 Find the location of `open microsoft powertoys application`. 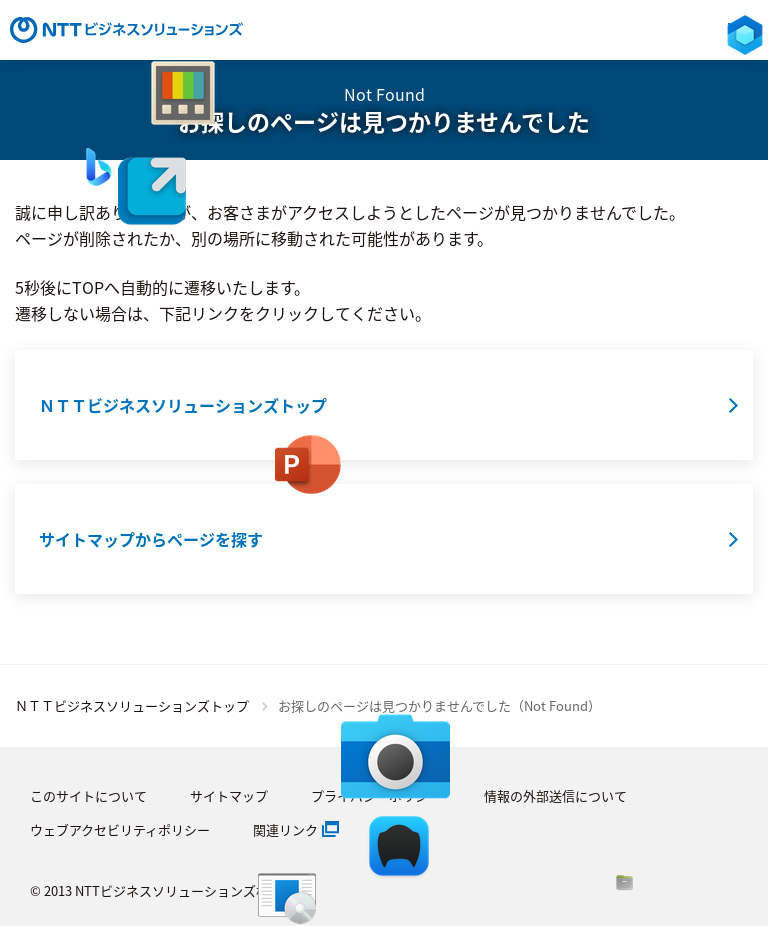

open microsoft powertoys application is located at coordinates (183, 93).